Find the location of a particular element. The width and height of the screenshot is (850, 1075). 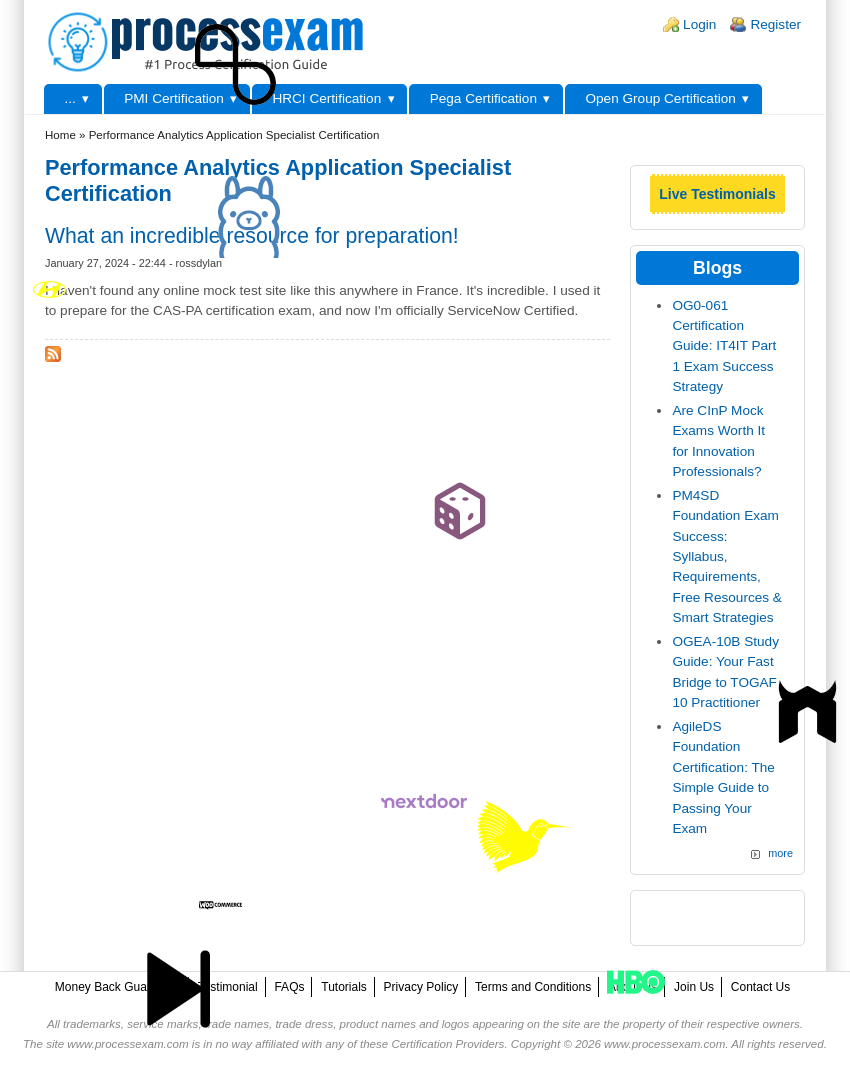

access woocommerce store settings is located at coordinates (220, 905).